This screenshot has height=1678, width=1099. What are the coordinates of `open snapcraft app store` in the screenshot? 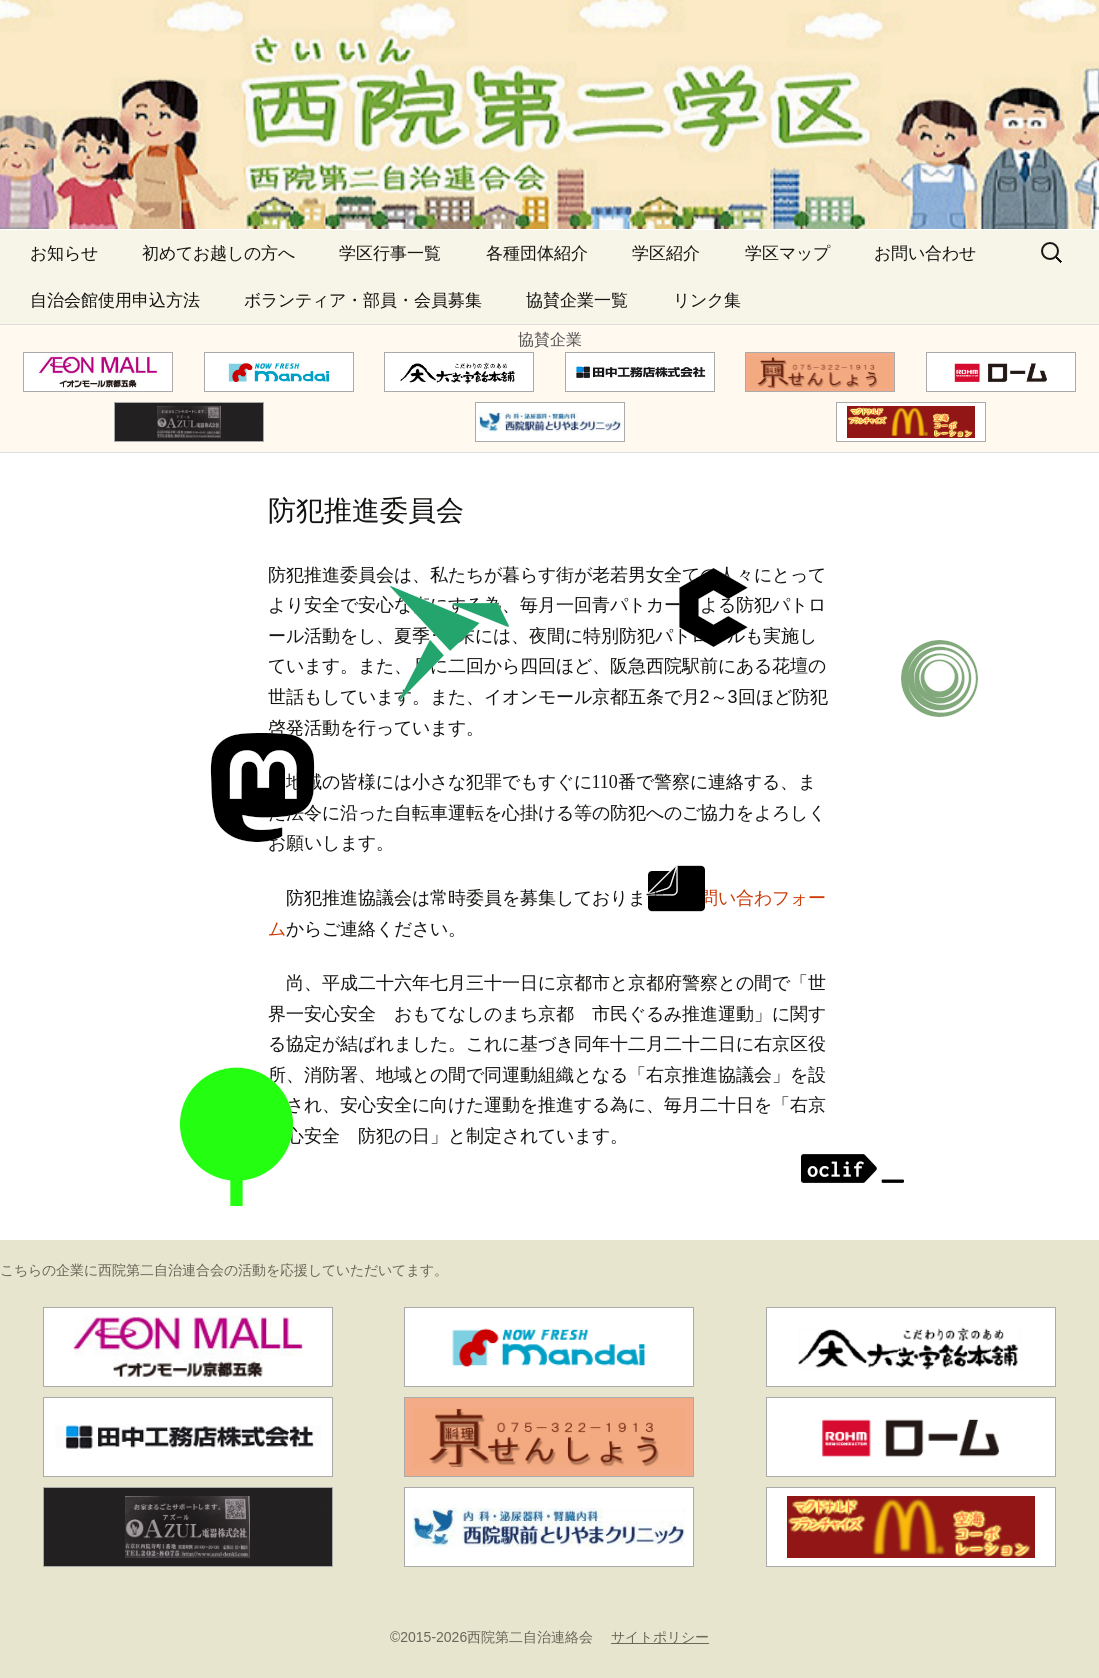 It's located at (449, 643).